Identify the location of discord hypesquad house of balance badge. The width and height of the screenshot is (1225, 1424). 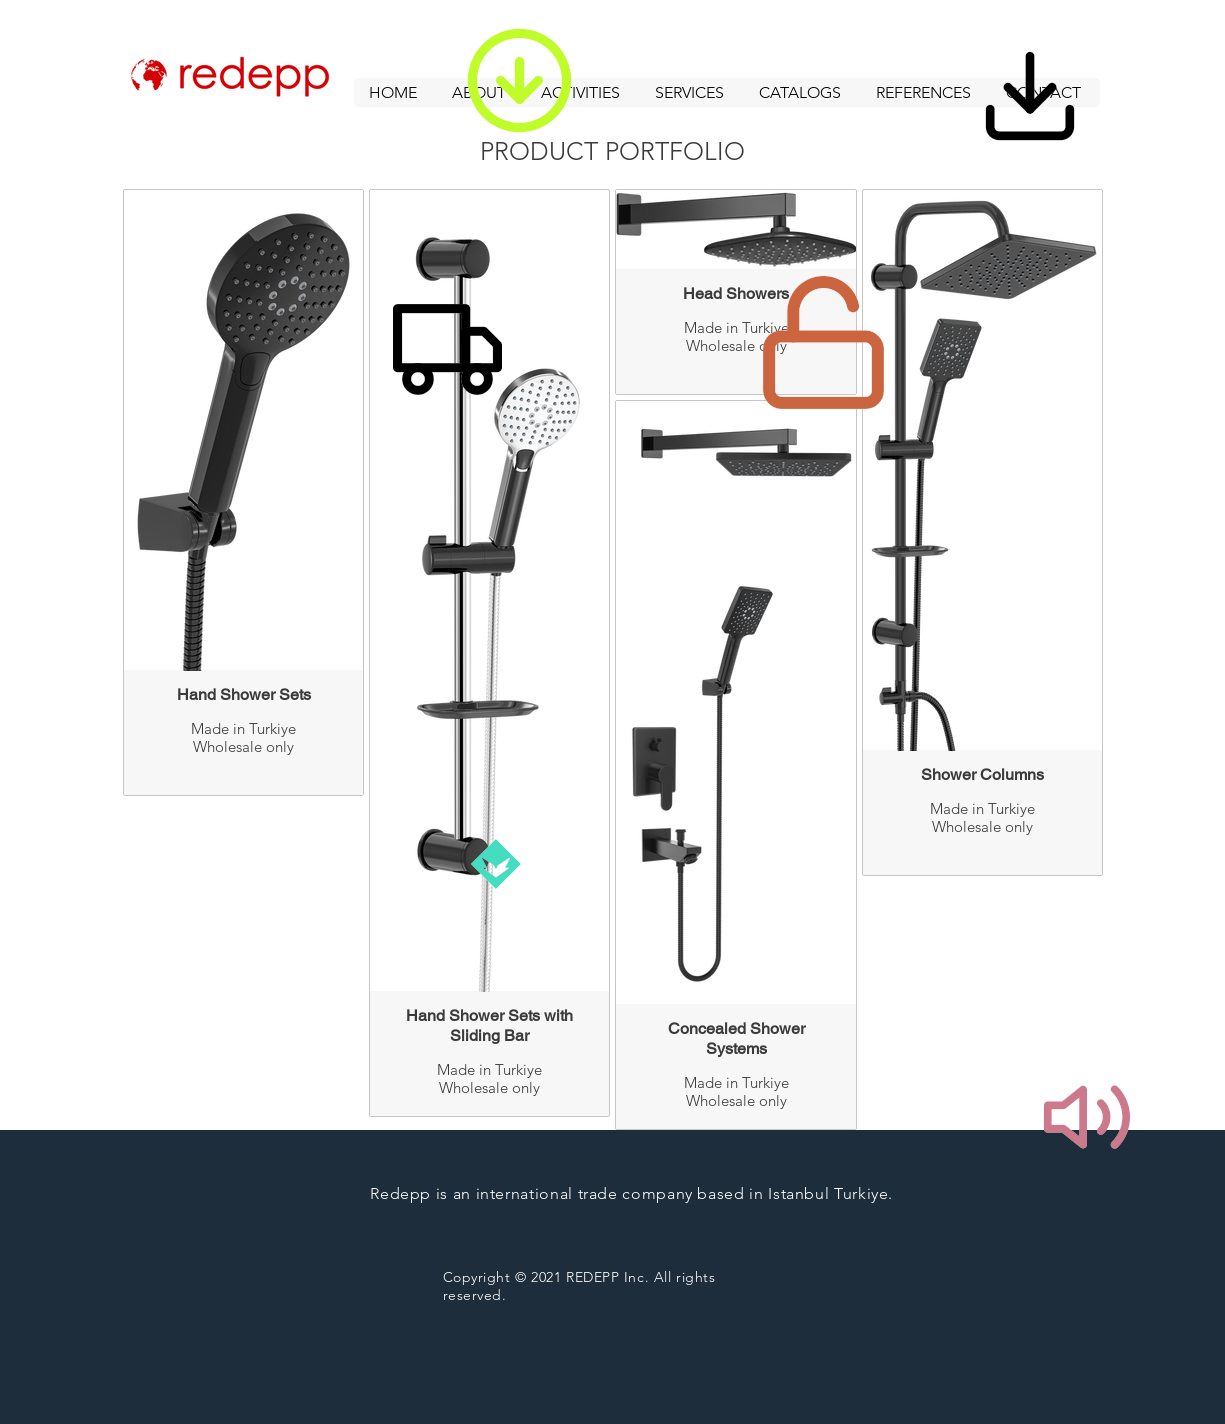
(496, 864).